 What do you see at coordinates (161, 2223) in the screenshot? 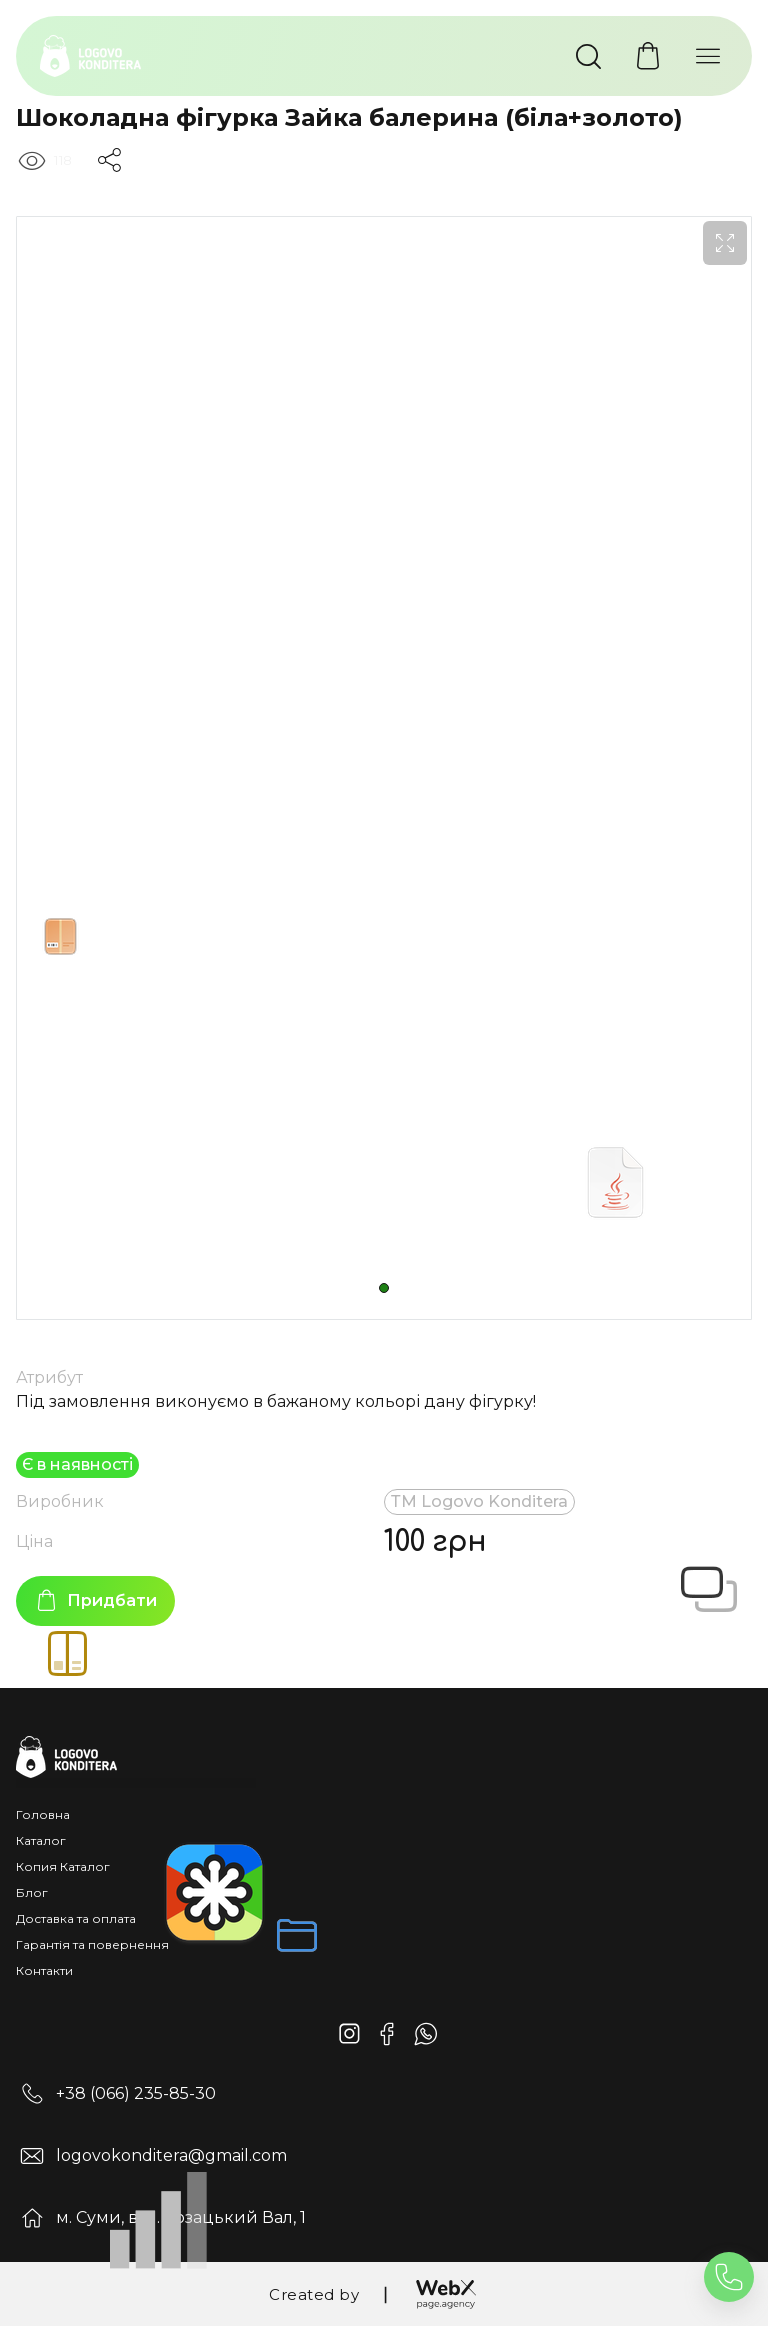
I see `indicates good cellular signal strength` at bounding box center [161, 2223].